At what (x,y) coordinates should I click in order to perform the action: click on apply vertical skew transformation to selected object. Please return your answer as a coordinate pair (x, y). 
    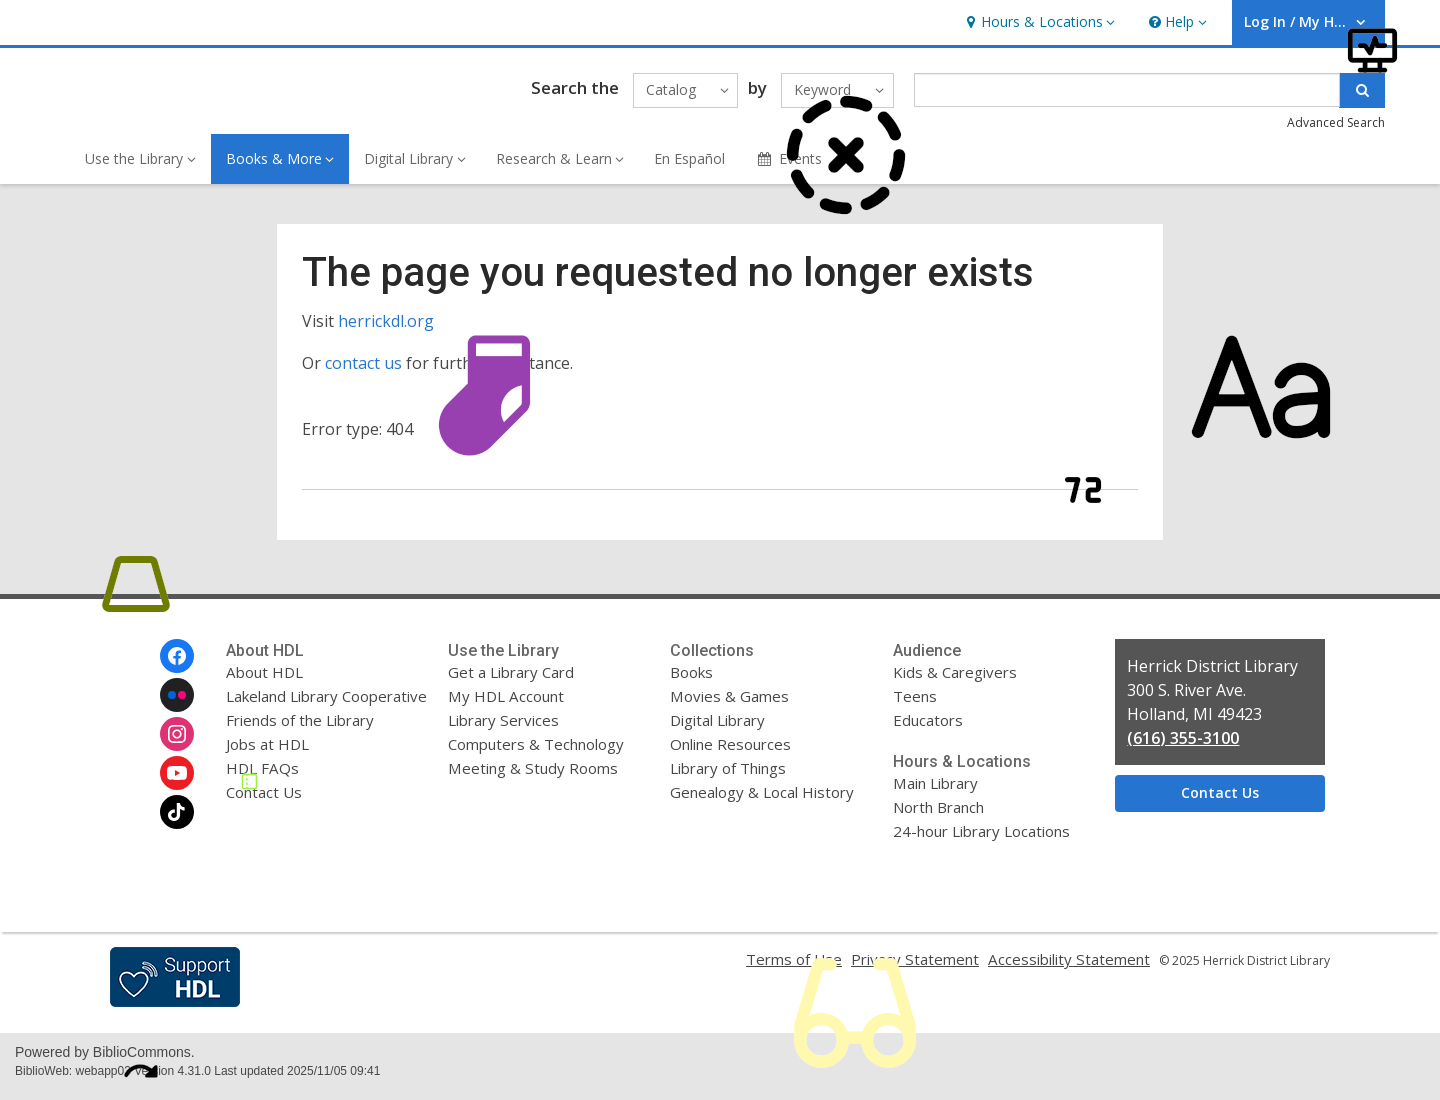
    Looking at the image, I should click on (136, 584).